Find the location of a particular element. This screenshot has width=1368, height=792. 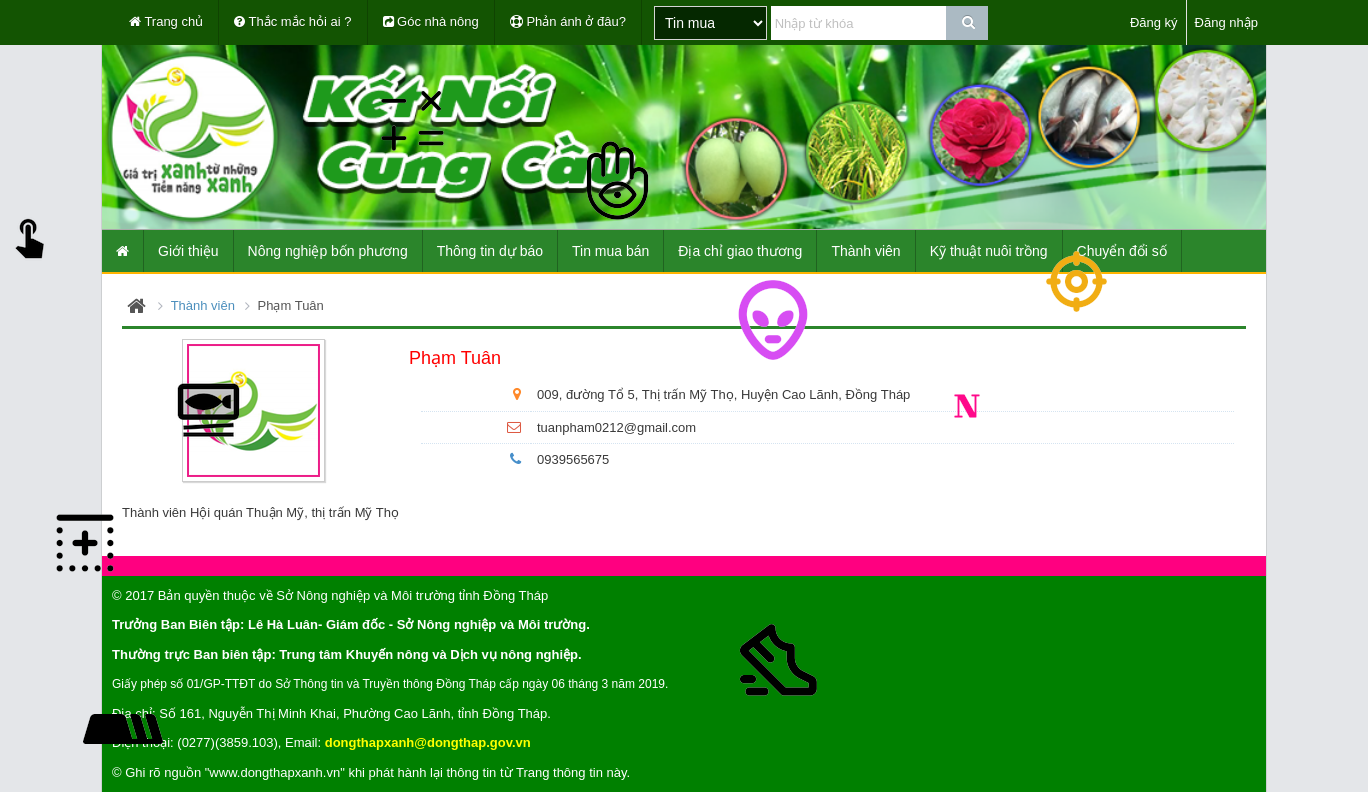

tap to interact with this element is located at coordinates (30, 239).